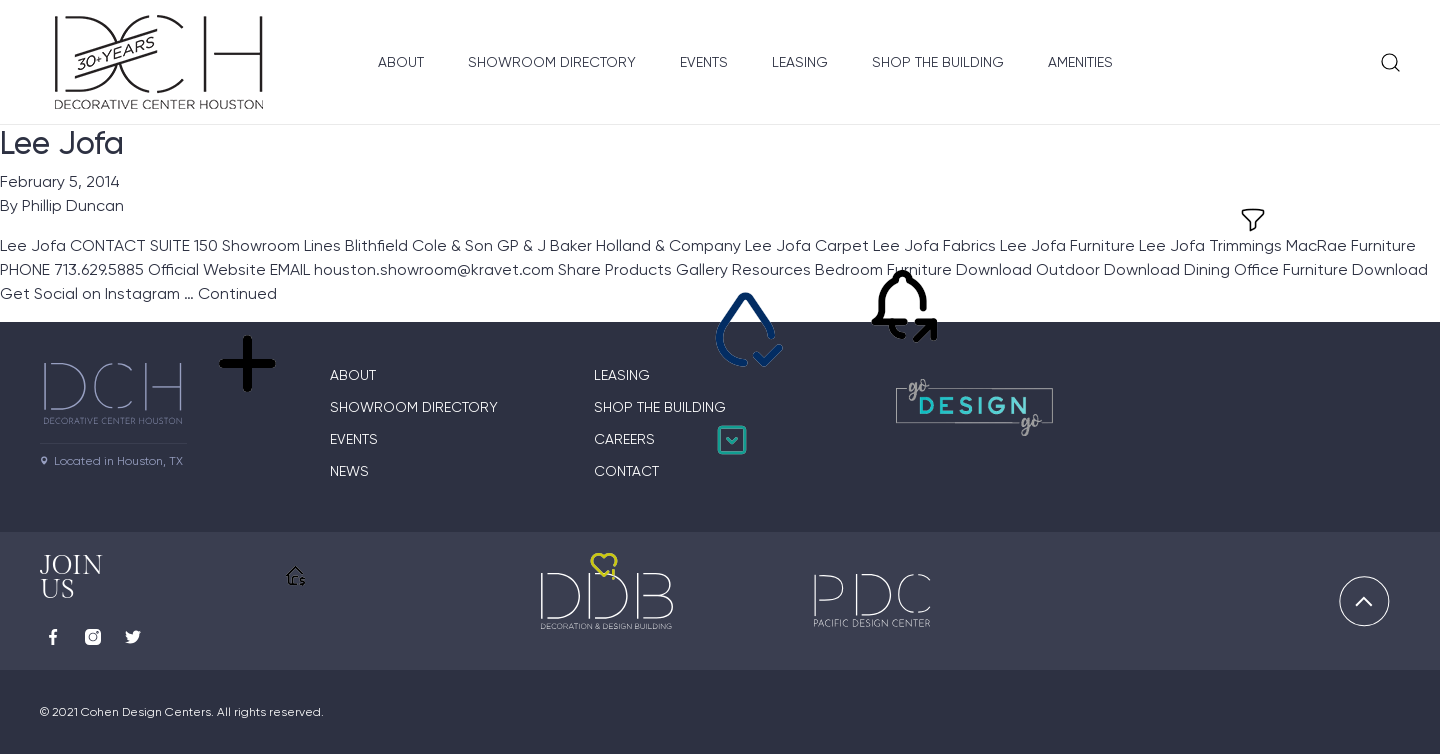 The width and height of the screenshot is (1440, 754). Describe the element at coordinates (604, 565) in the screenshot. I see `indicates an issue with a liked or favorited item` at that location.